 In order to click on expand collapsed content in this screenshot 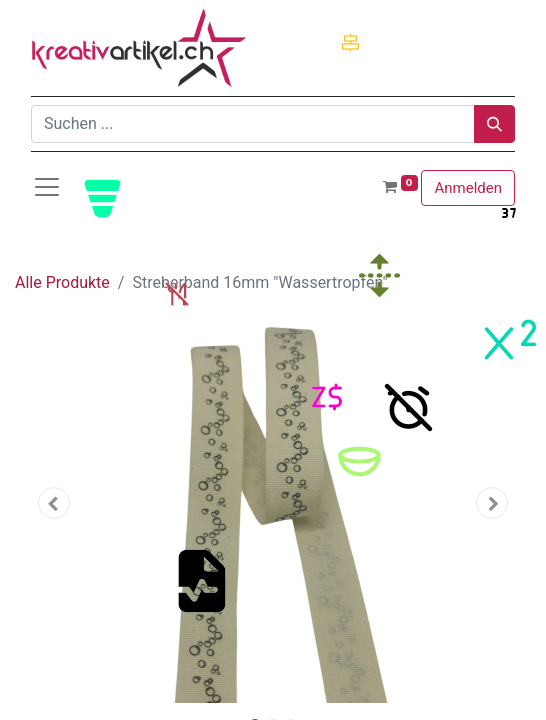, I will do `click(379, 275)`.